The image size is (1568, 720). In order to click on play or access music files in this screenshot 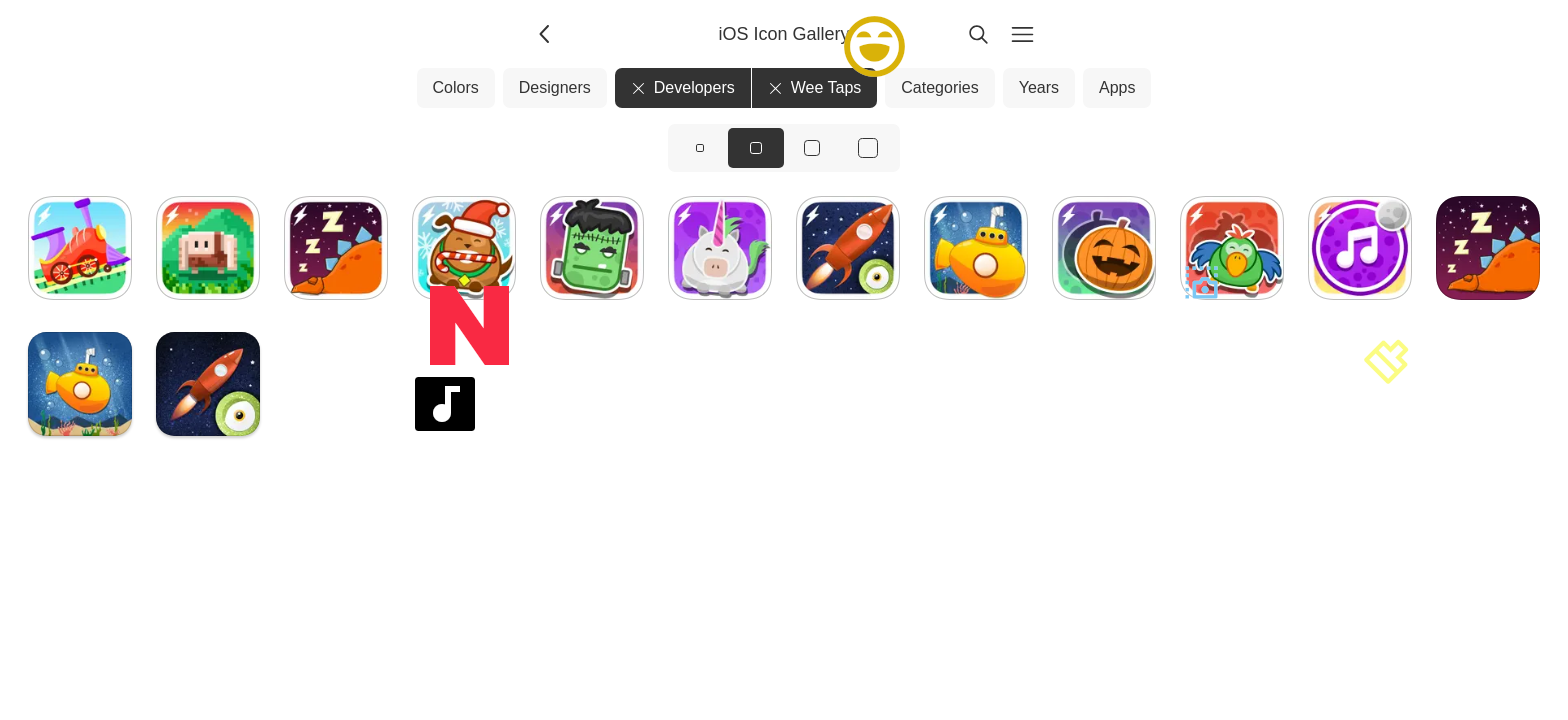, I will do `click(445, 404)`.